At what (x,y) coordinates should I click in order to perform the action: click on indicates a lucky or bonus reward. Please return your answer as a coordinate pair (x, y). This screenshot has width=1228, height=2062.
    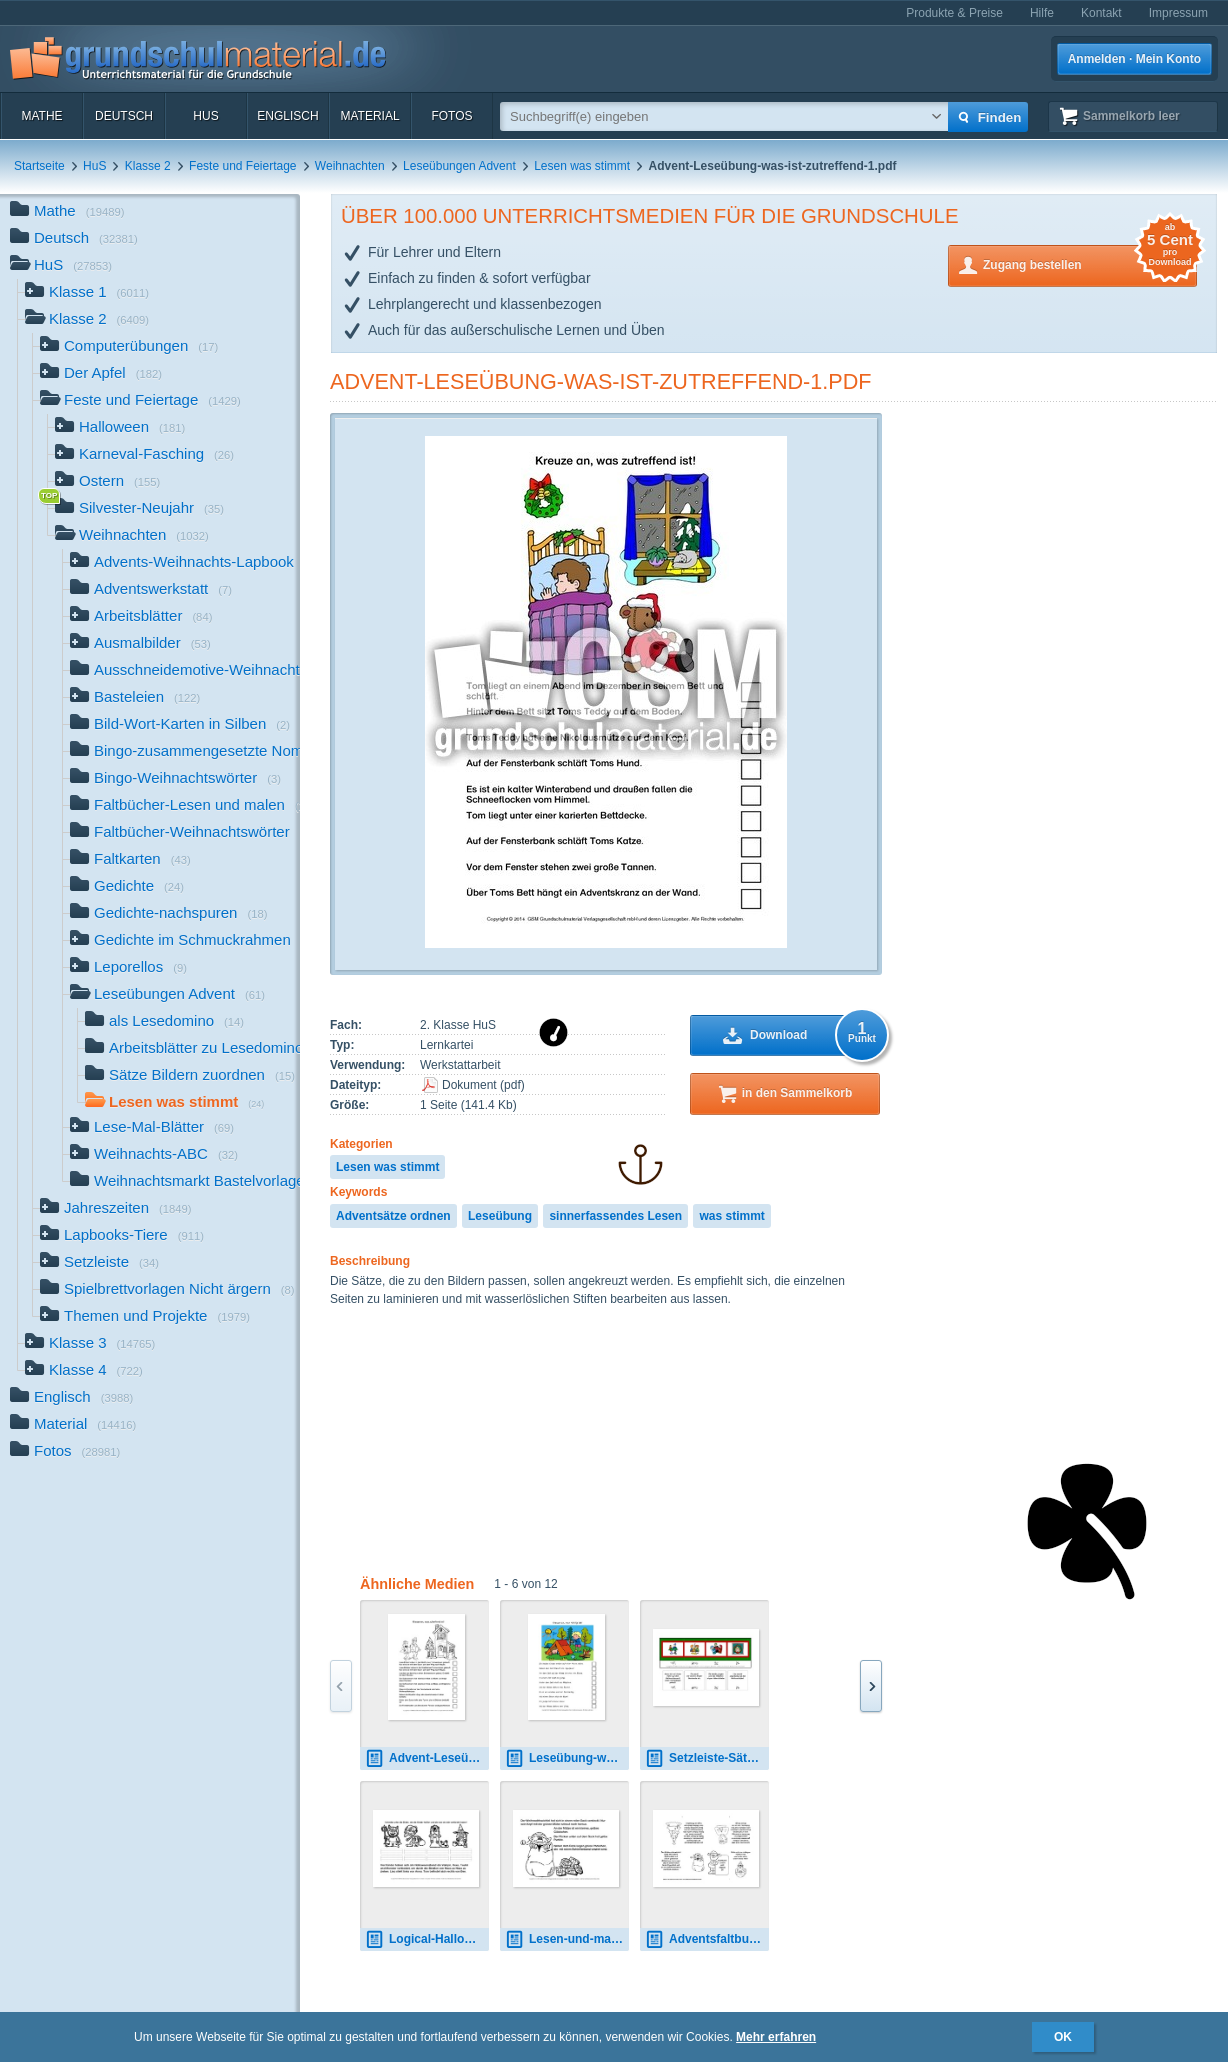
    Looking at the image, I should click on (1087, 1528).